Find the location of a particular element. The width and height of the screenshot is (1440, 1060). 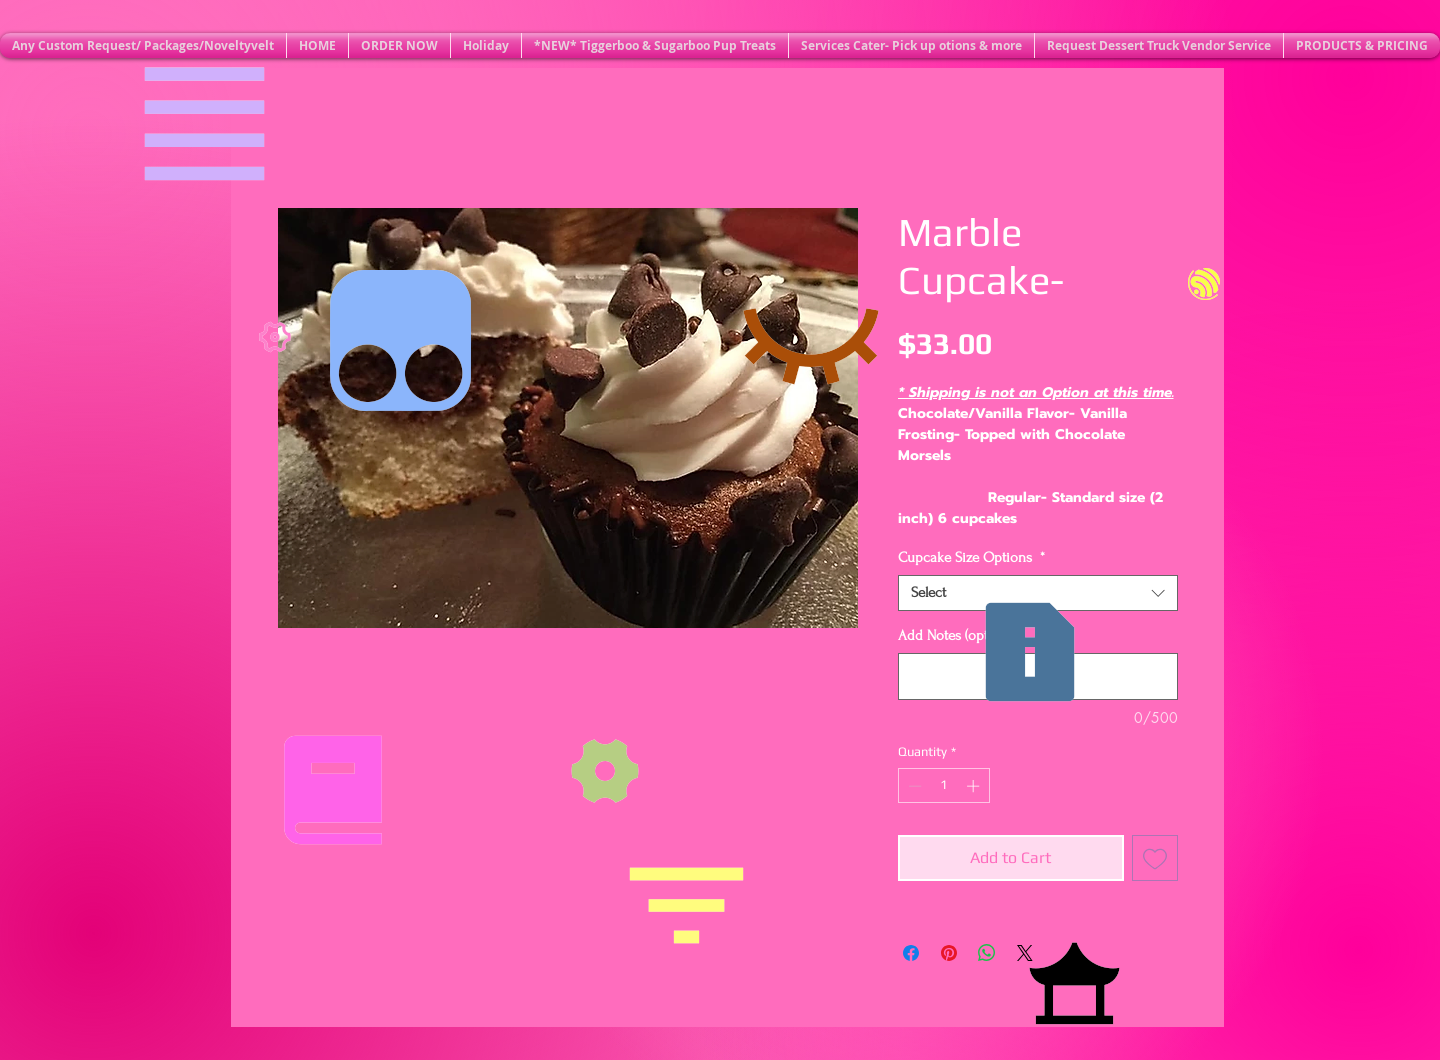

view file details or properties is located at coordinates (1030, 652).